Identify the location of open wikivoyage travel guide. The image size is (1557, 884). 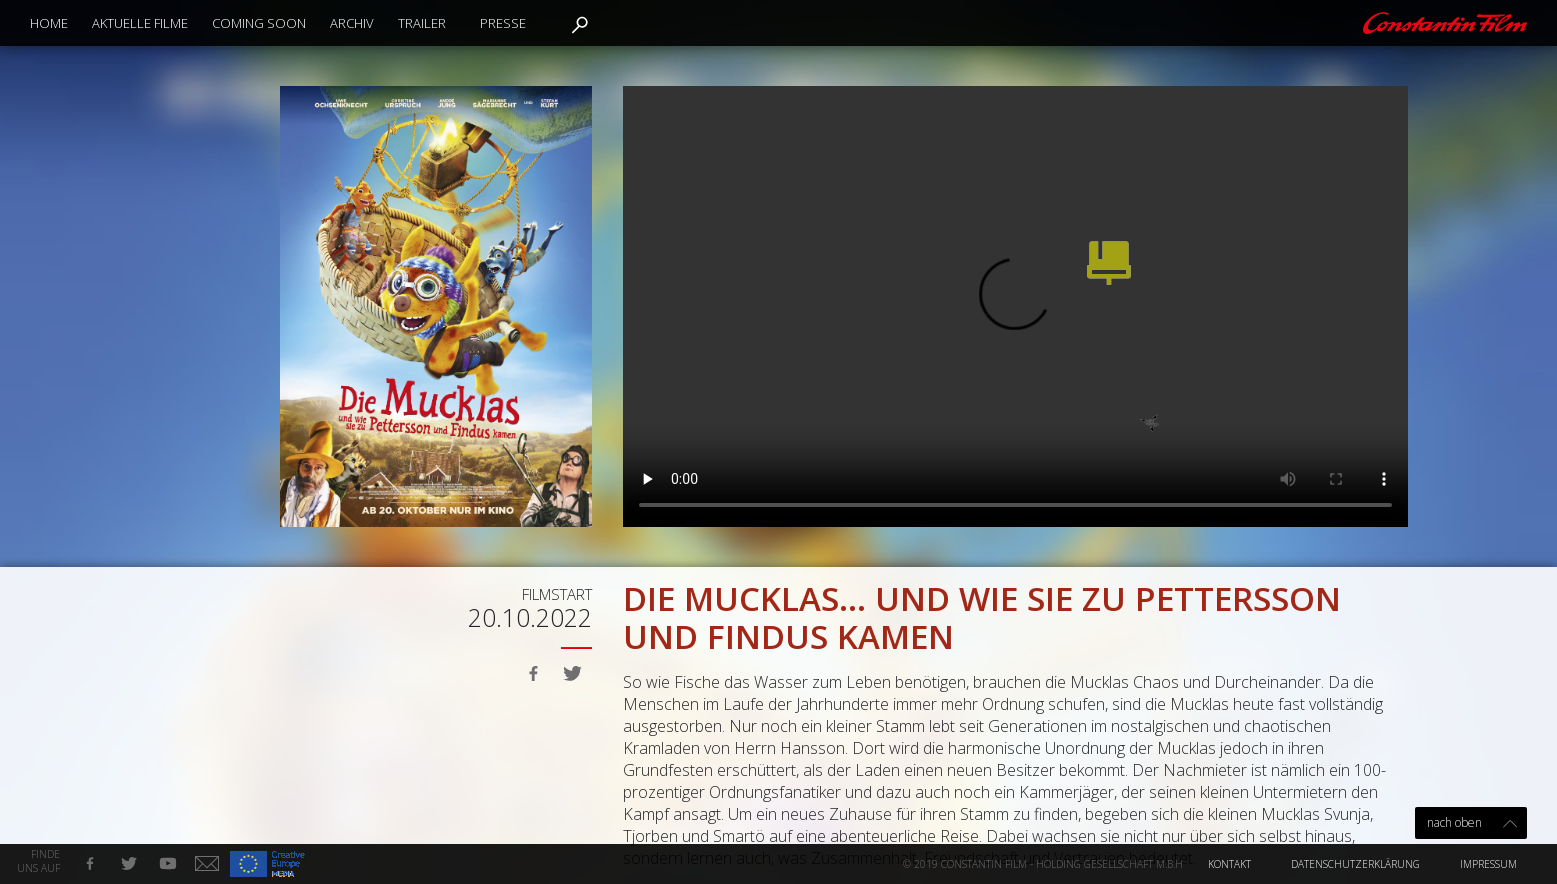
(1149, 423).